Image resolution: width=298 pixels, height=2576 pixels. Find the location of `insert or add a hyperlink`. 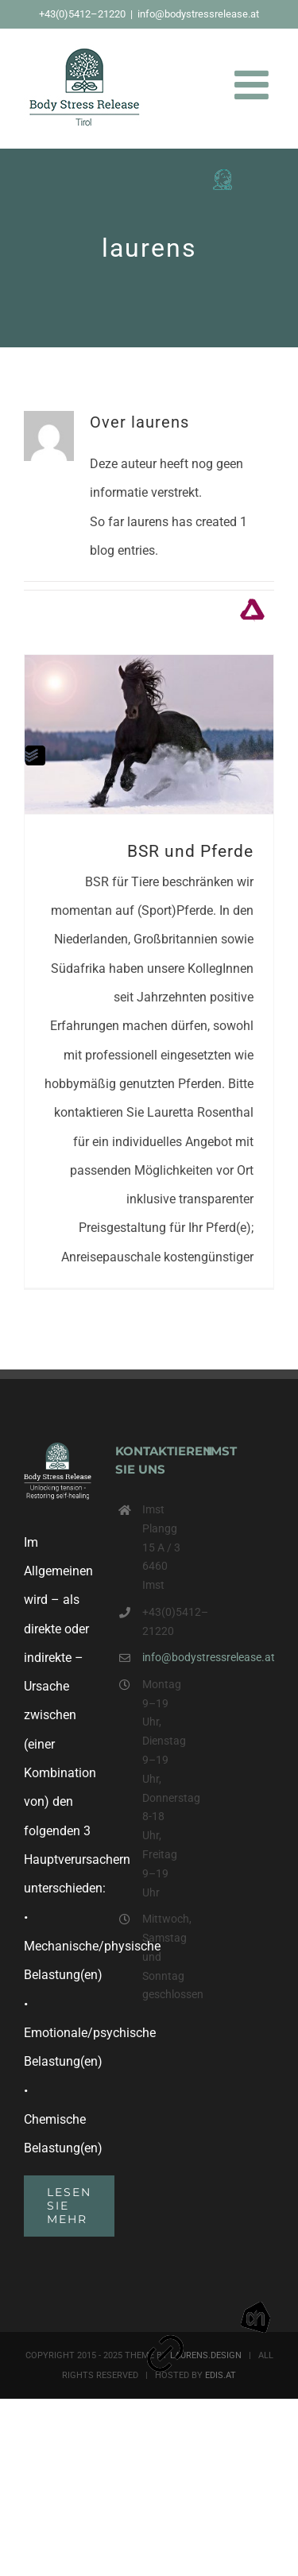

insert or add a hyperlink is located at coordinates (165, 2353).